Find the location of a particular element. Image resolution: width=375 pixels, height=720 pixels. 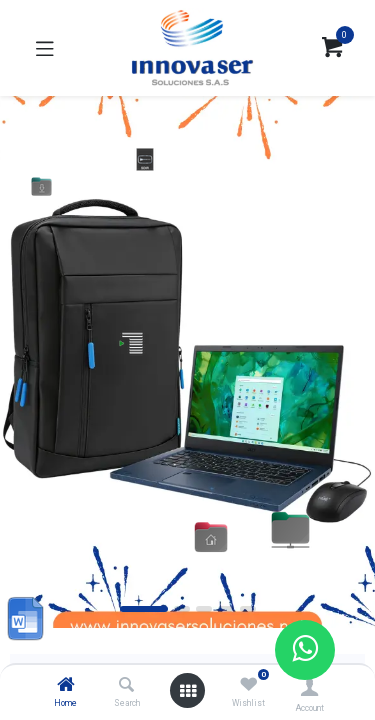

access your downloads folder is located at coordinates (41, 186).